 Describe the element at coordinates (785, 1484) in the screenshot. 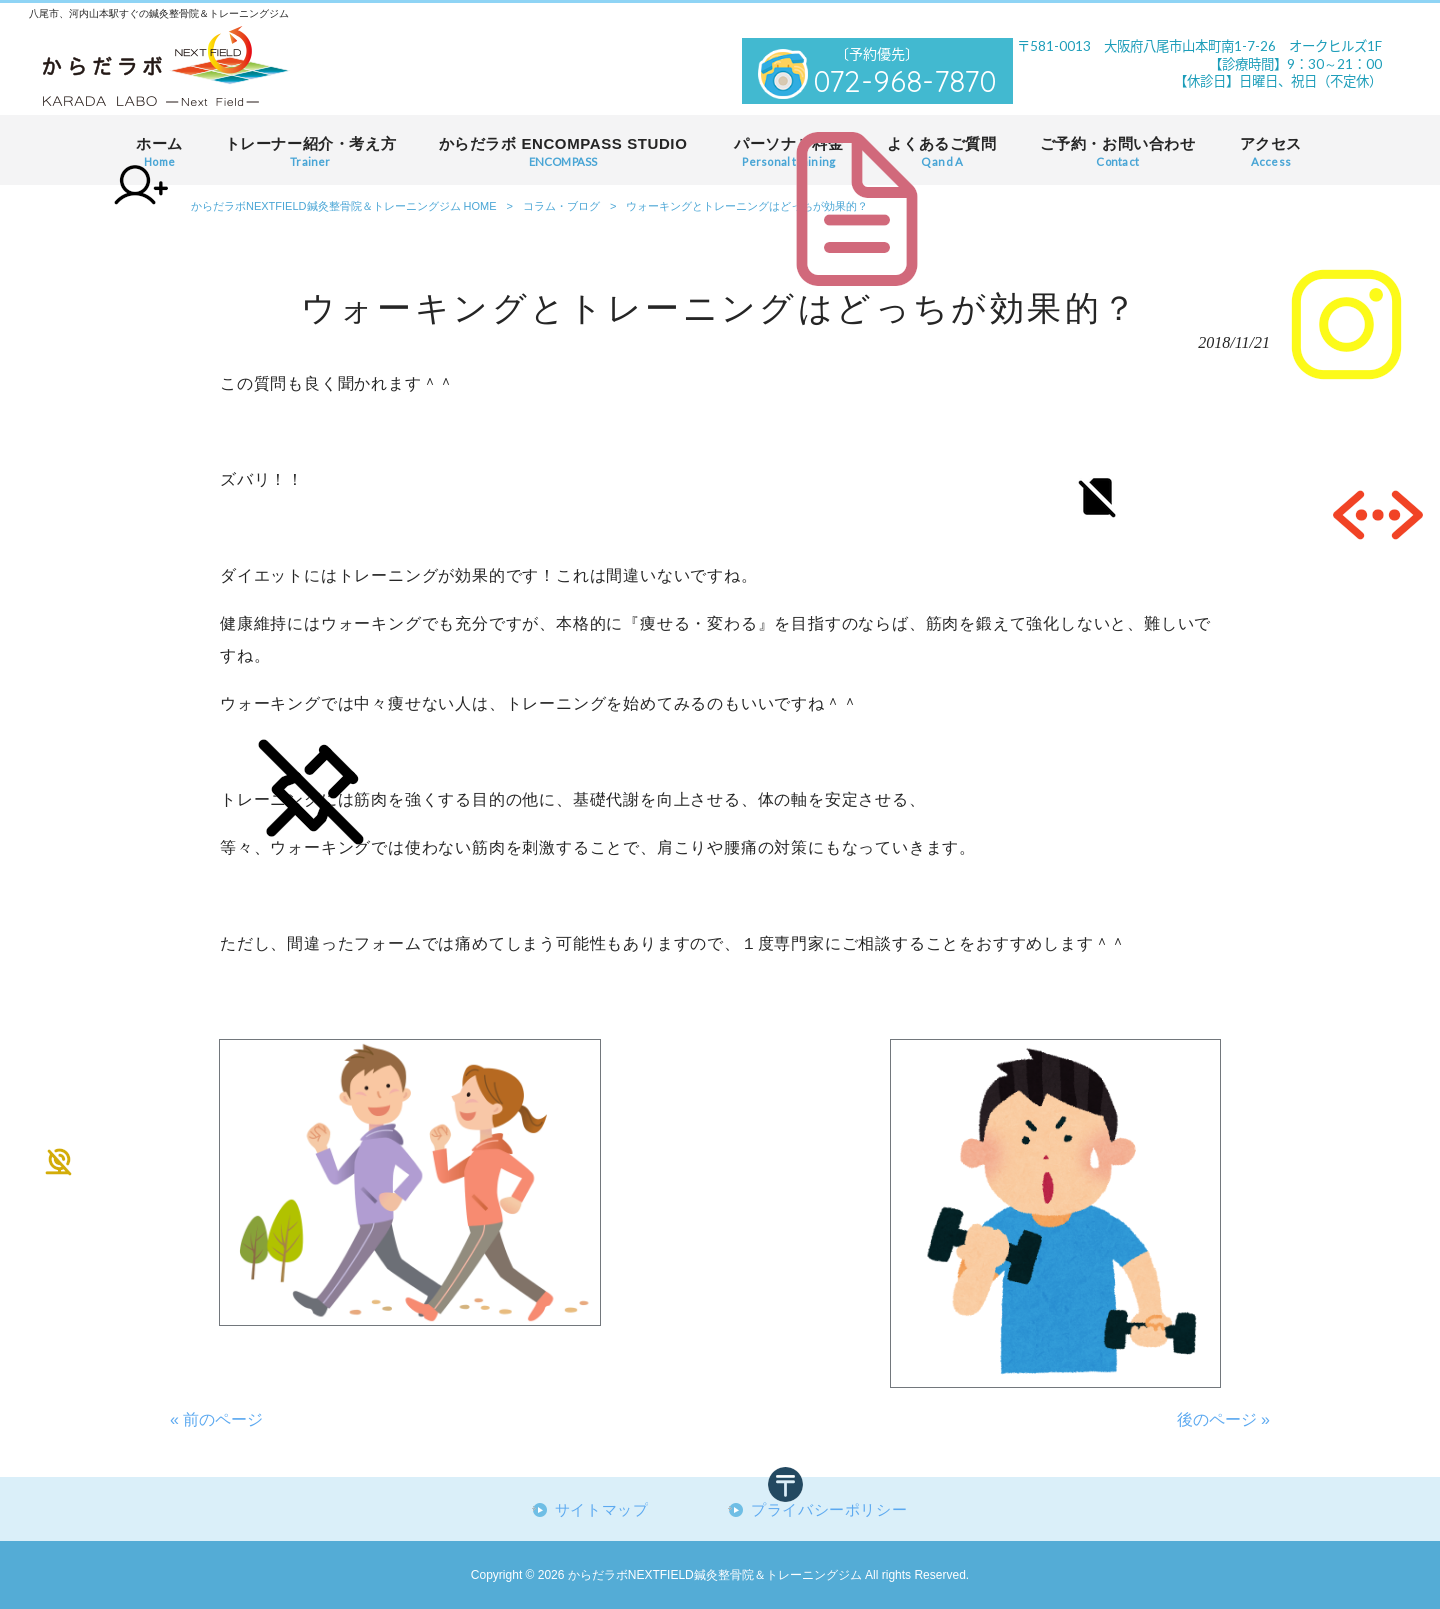

I see `indicates kazakhstani tenge currency` at that location.